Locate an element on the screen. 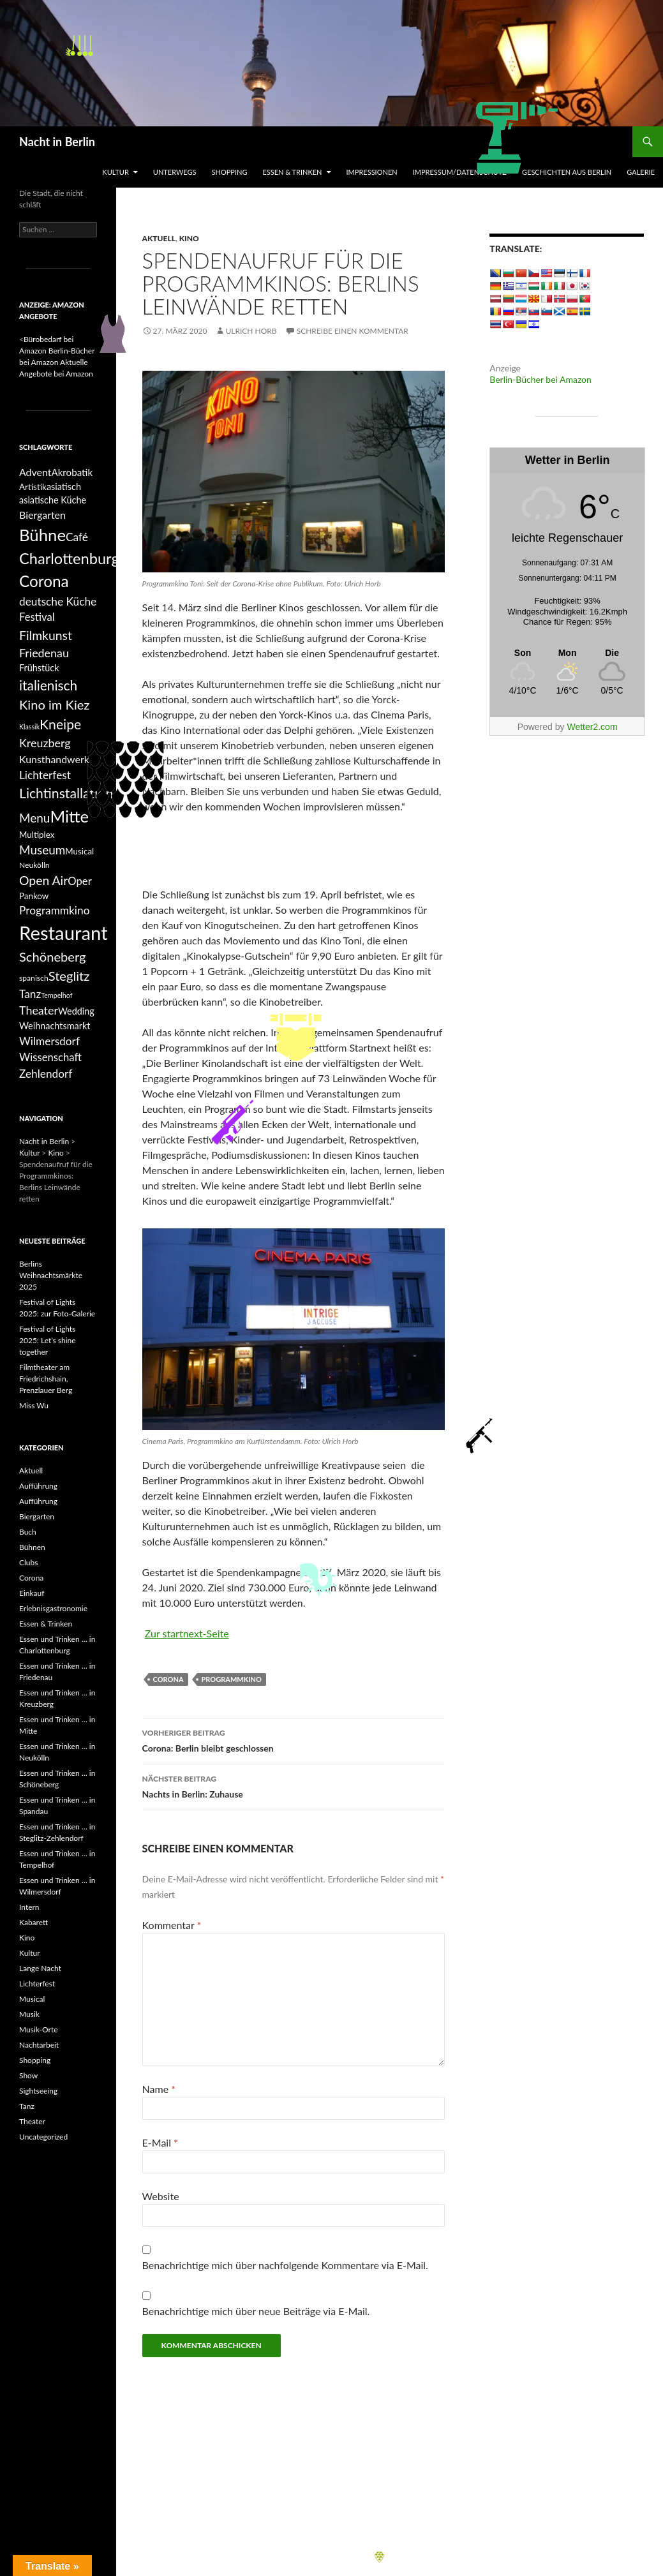 The height and width of the screenshot is (2576, 663). select the FAMAS assault rifle weapon is located at coordinates (232, 1122).